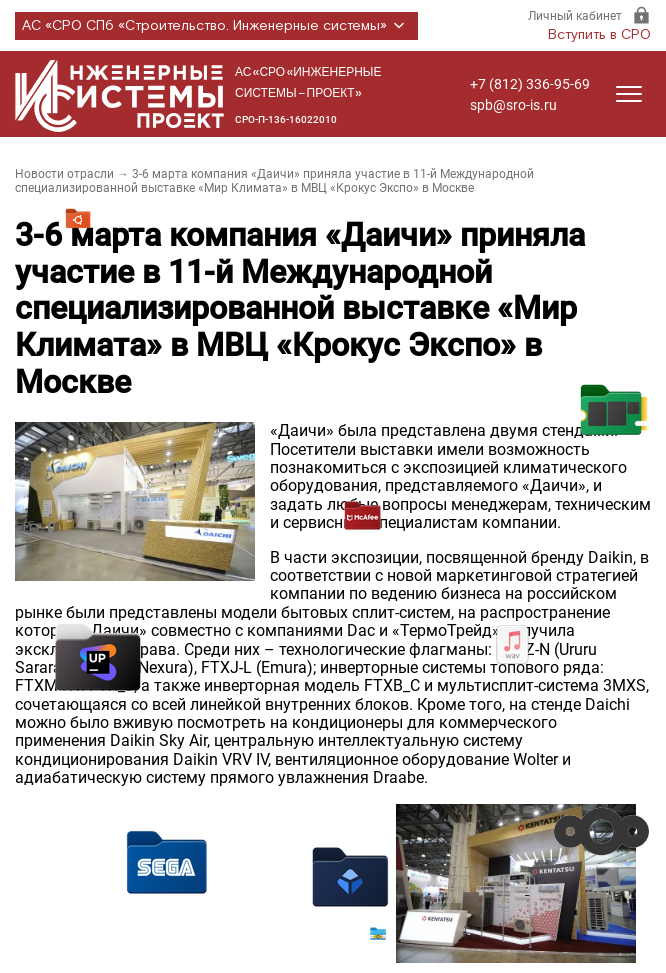  I want to click on an ADPCM audio file format indicator, so click(512, 644).